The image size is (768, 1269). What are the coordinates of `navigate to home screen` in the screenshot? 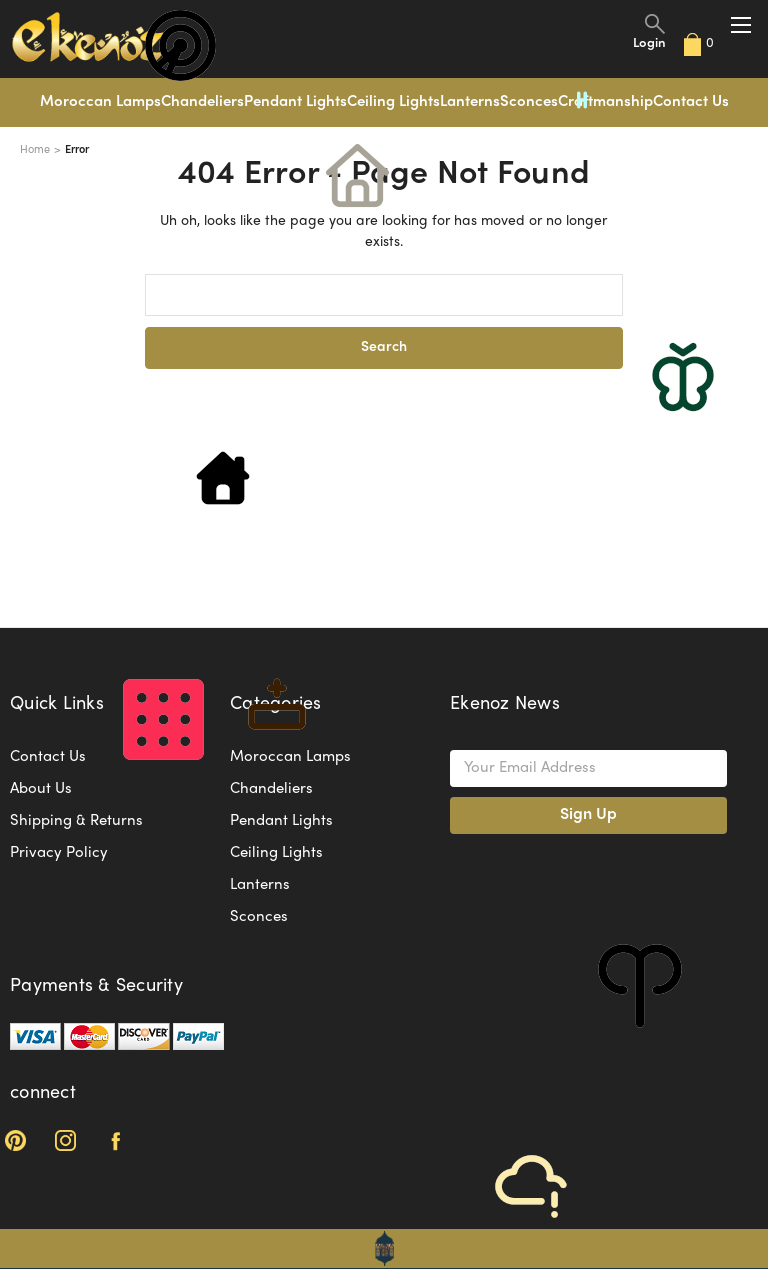 It's located at (357, 175).